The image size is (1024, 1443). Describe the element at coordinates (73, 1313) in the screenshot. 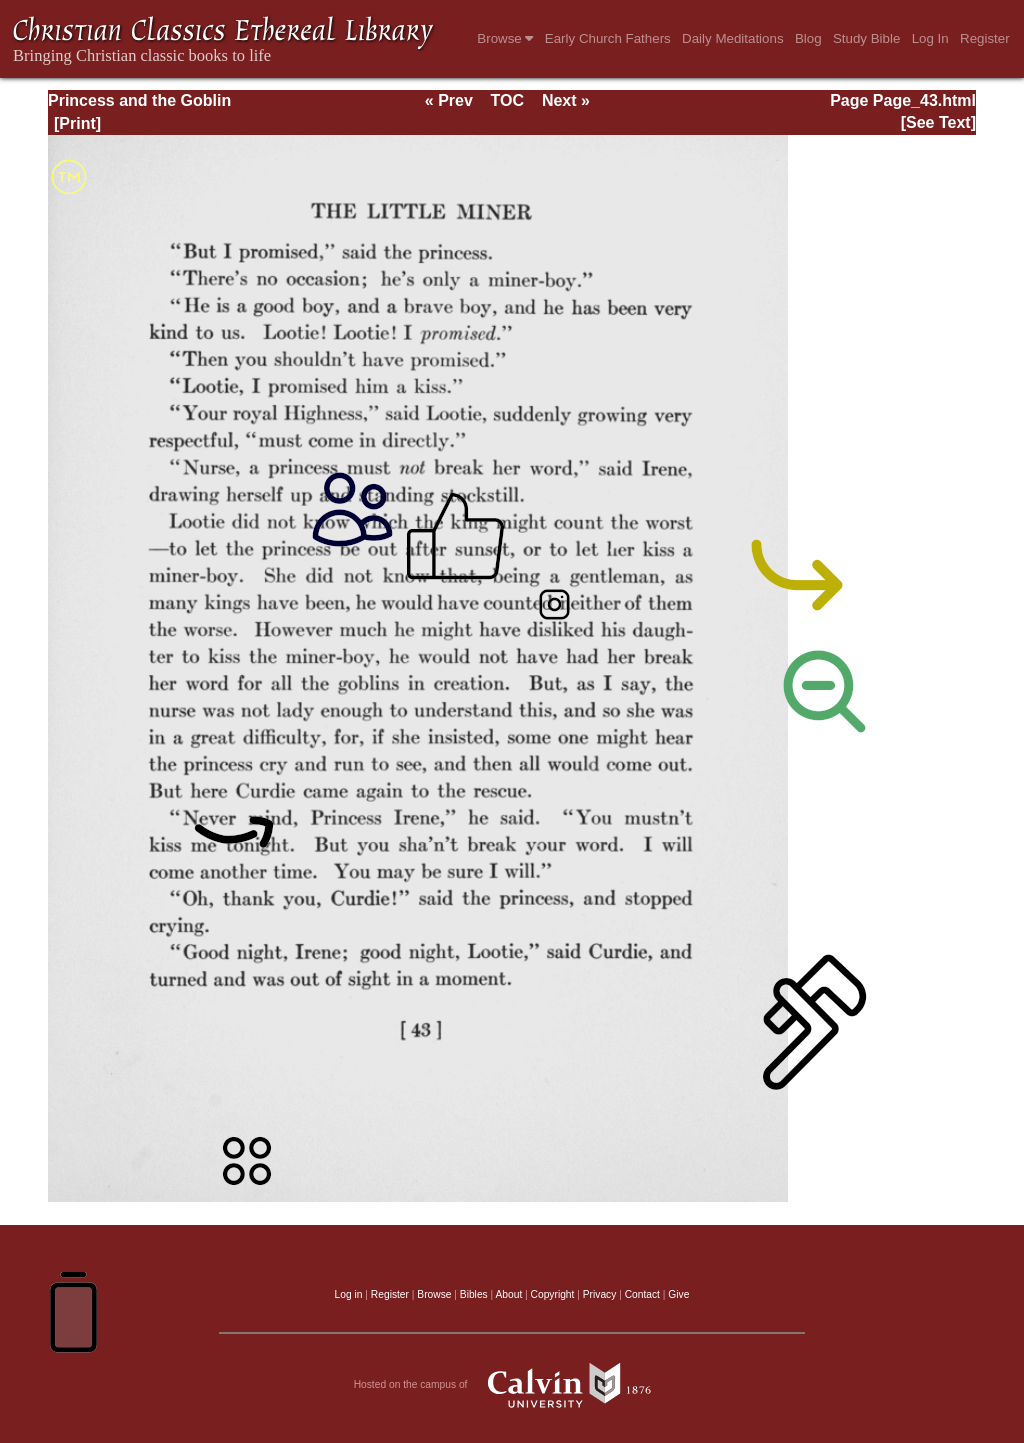

I see `indicates battery is completely drained` at that location.